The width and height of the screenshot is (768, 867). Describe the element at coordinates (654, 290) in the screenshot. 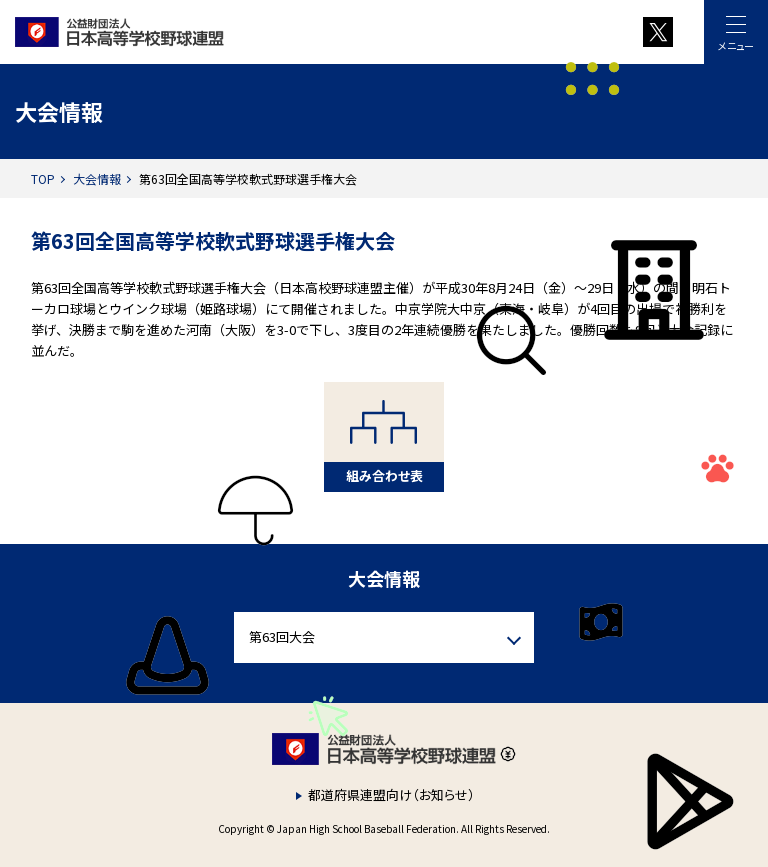

I see `view office or business location` at that location.